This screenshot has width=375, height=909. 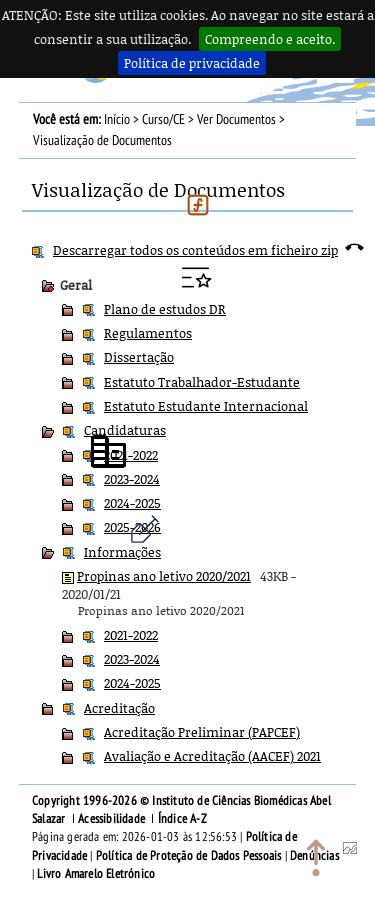 What do you see at coordinates (198, 205) in the screenshot?
I see `access function or formula editor` at bounding box center [198, 205].